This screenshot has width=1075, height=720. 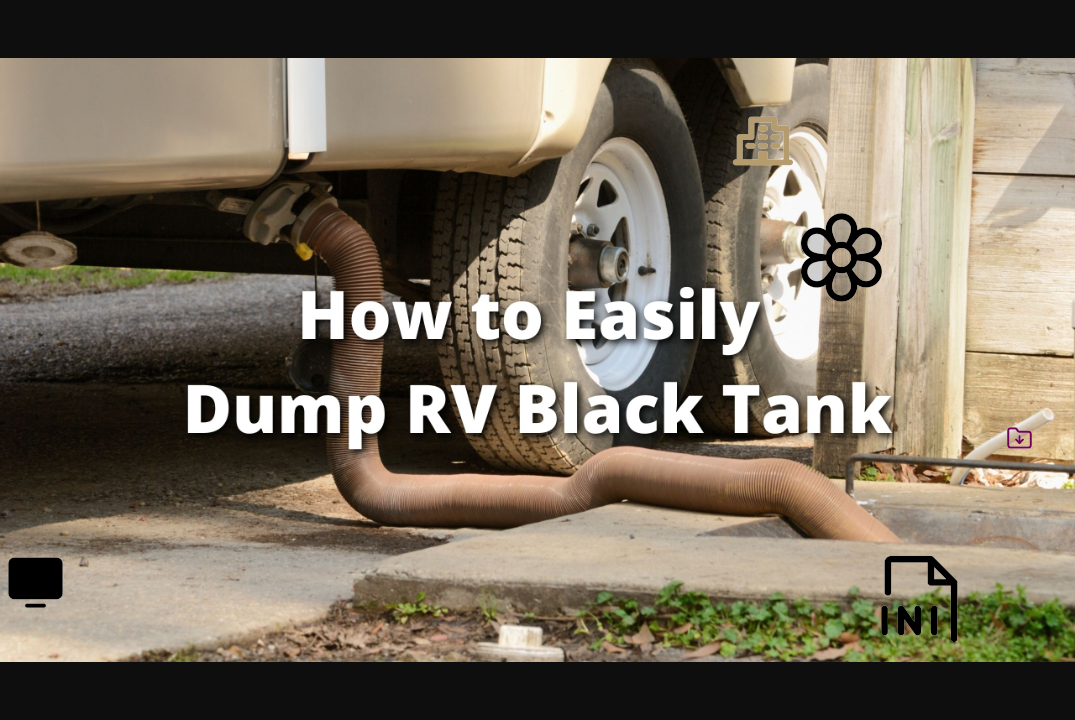 What do you see at coordinates (921, 599) in the screenshot?
I see `open or view an INI configuration file` at bounding box center [921, 599].